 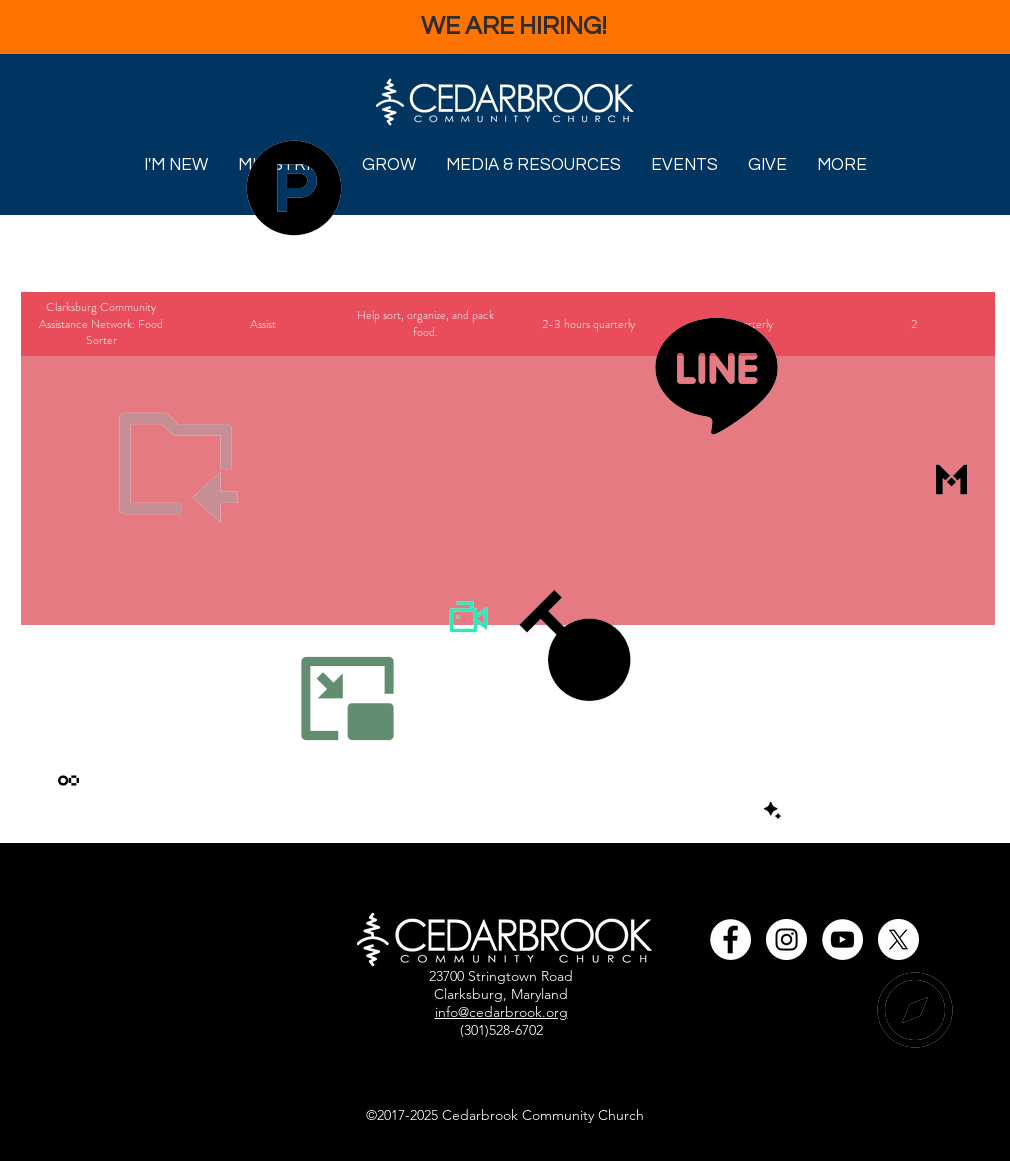 I want to click on start recording a video, so click(x=468, y=618).